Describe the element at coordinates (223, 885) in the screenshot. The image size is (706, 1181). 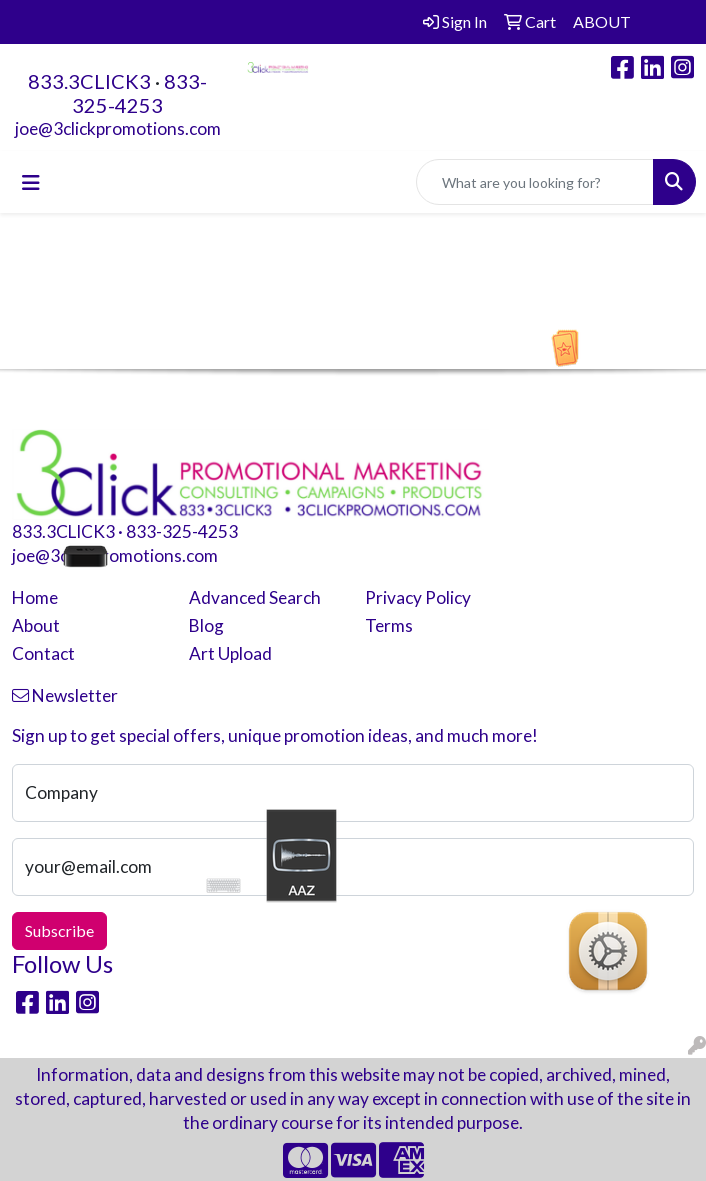
I see `connect a wireless bluetooth keyboard` at that location.